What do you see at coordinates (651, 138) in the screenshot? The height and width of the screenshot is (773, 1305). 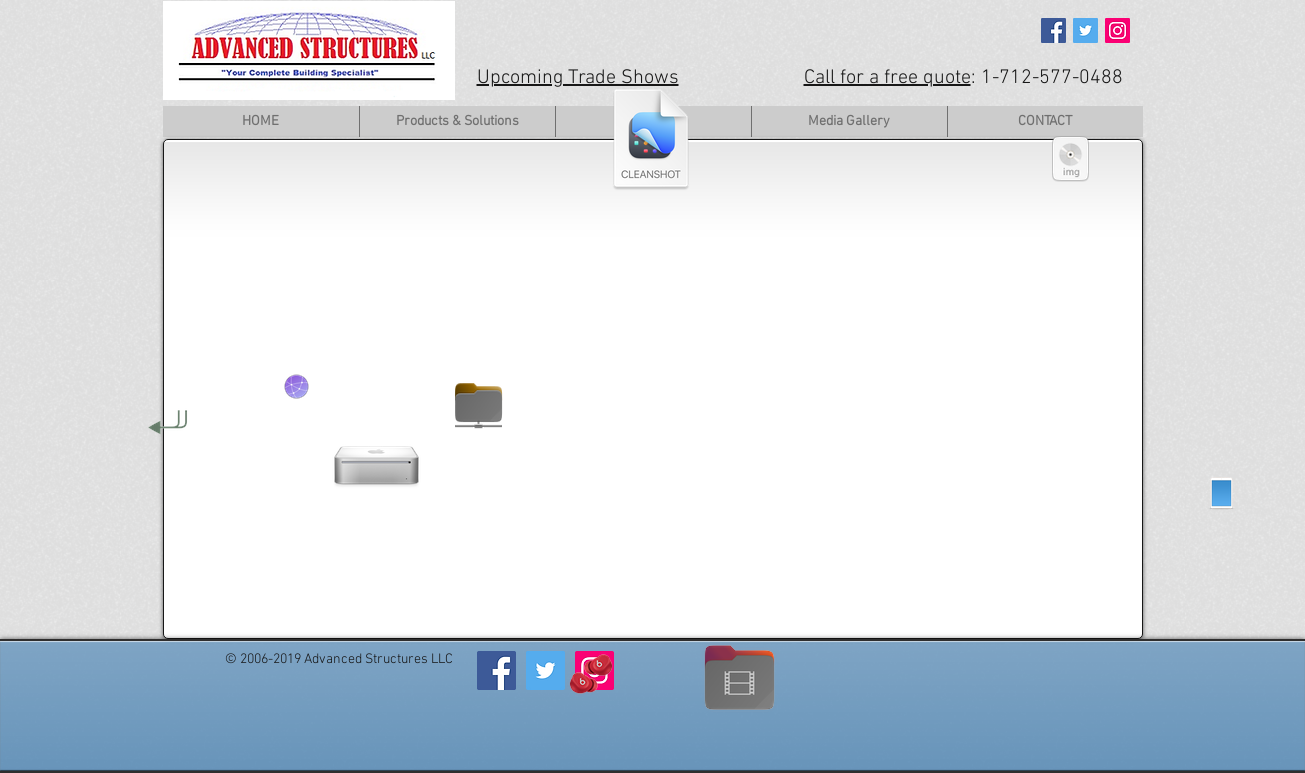 I see `open a screenshot or capture in CleanShot X` at bounding box center [651, 138].